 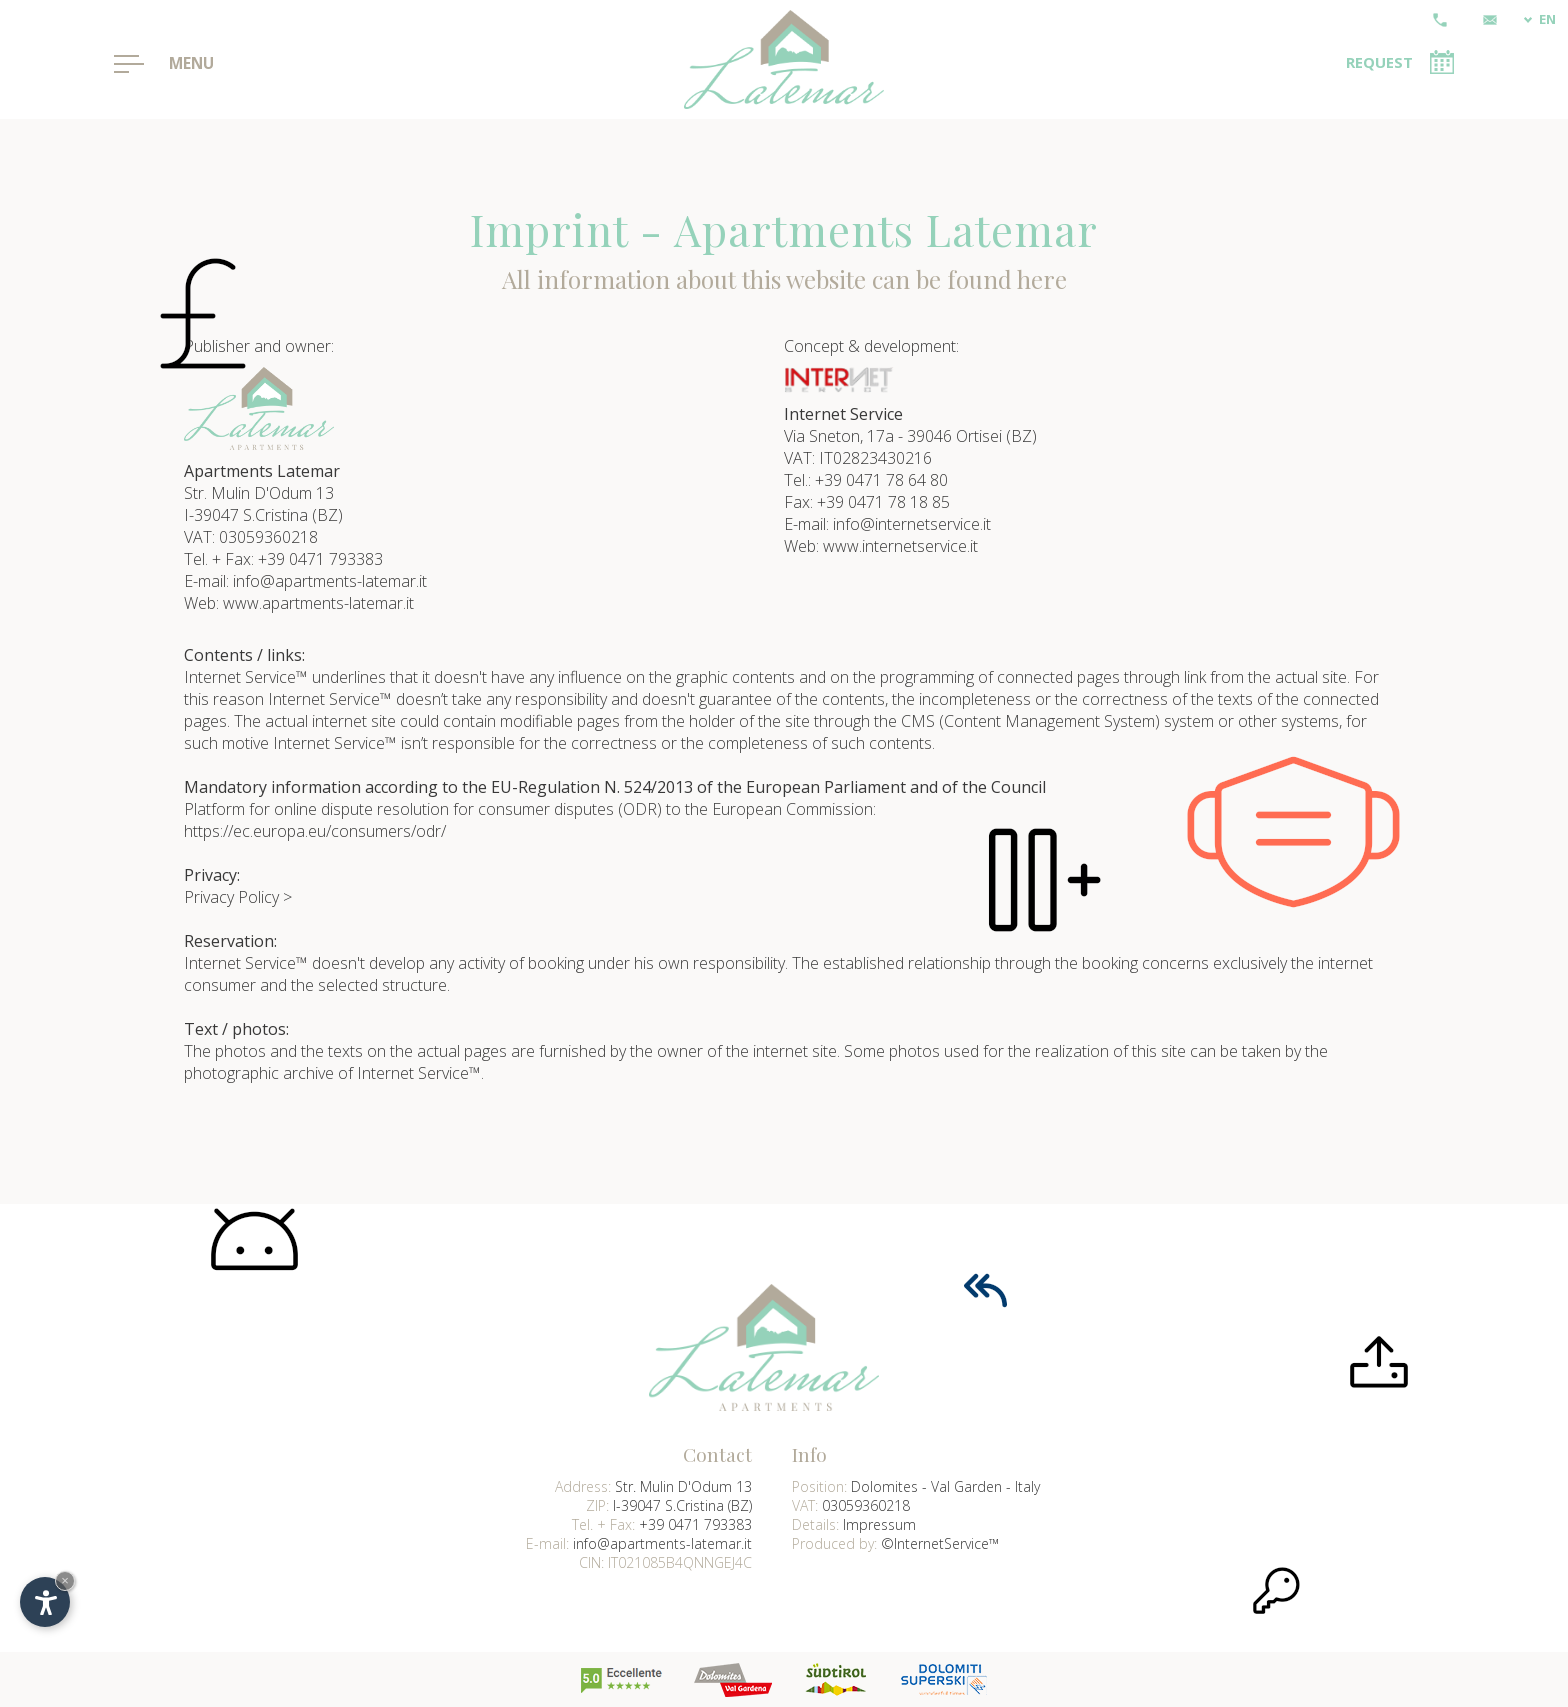 What do you see at coordinates (1275, 1591) in the screenshot?
I see `access security or password settings` at bounding box center [1275, 1591].